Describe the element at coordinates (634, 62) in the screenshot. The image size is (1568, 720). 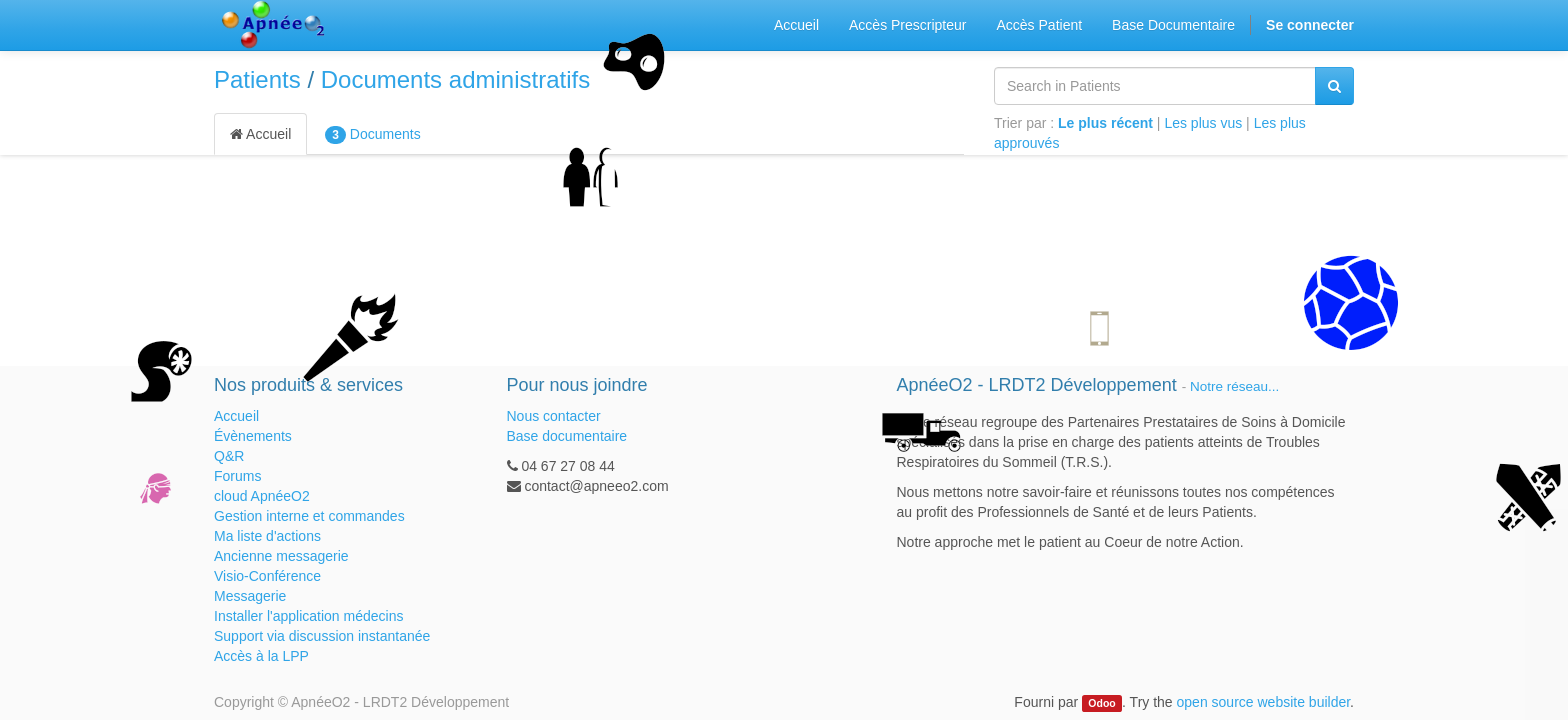
I see `indicates breakfast or morning meal options` at that location.